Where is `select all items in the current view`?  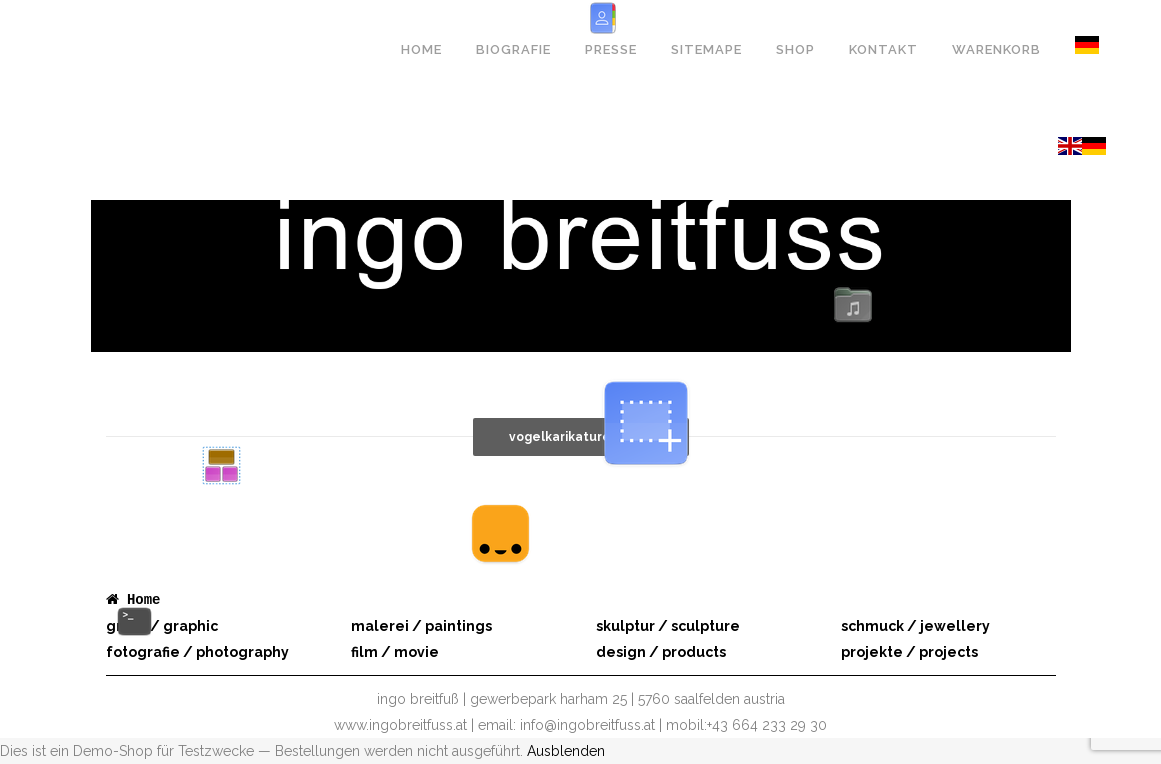
select all items in the current view is located at coordinates (221, 465).